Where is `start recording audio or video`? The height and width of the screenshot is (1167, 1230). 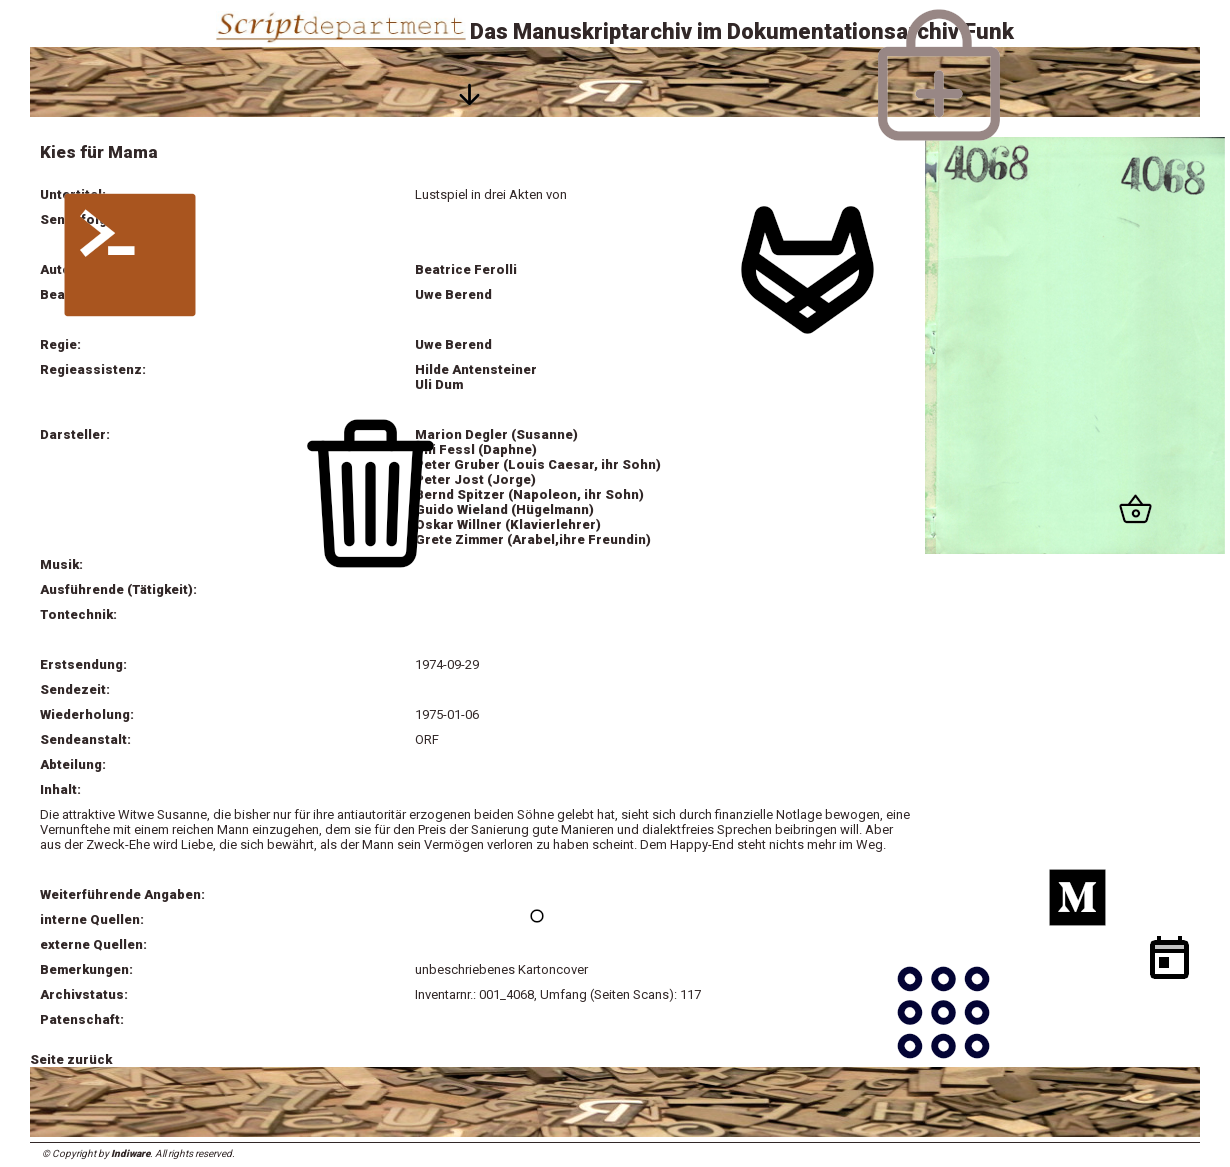
start recording audio or video is located at coordinates (537, 916).